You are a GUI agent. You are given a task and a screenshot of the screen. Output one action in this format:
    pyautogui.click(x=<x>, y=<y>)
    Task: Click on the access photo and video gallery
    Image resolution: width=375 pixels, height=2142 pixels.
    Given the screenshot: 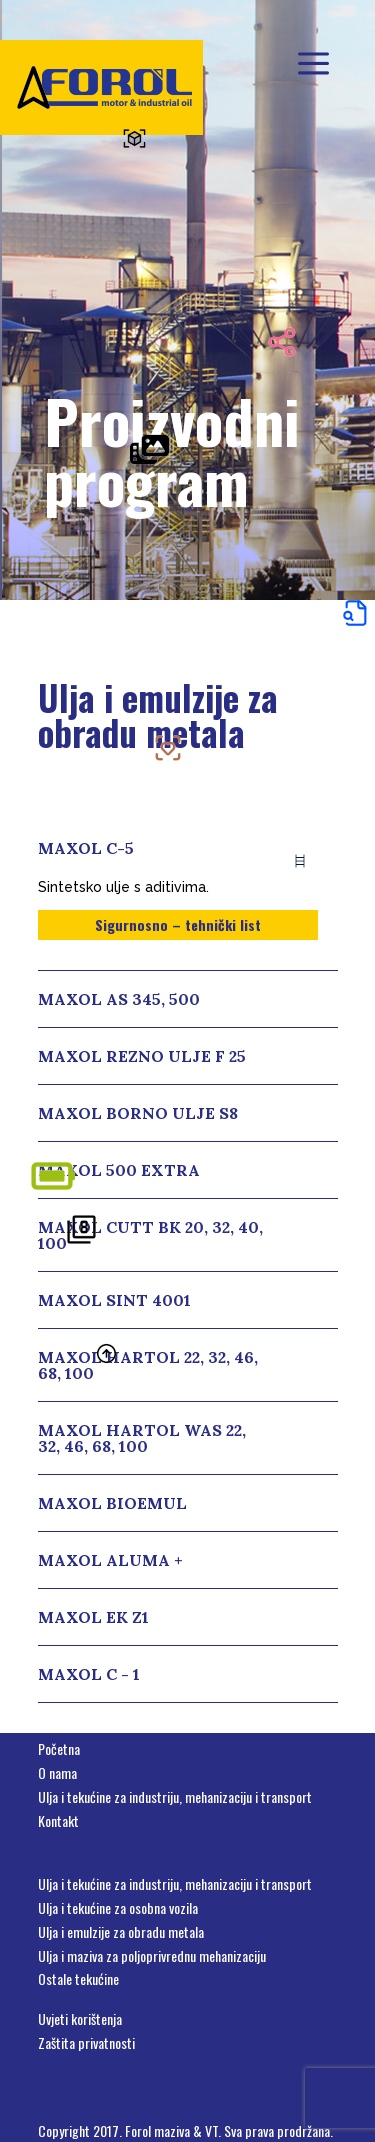 What is the action you would take?
    pyautogui.click(x=149, y=450)
    